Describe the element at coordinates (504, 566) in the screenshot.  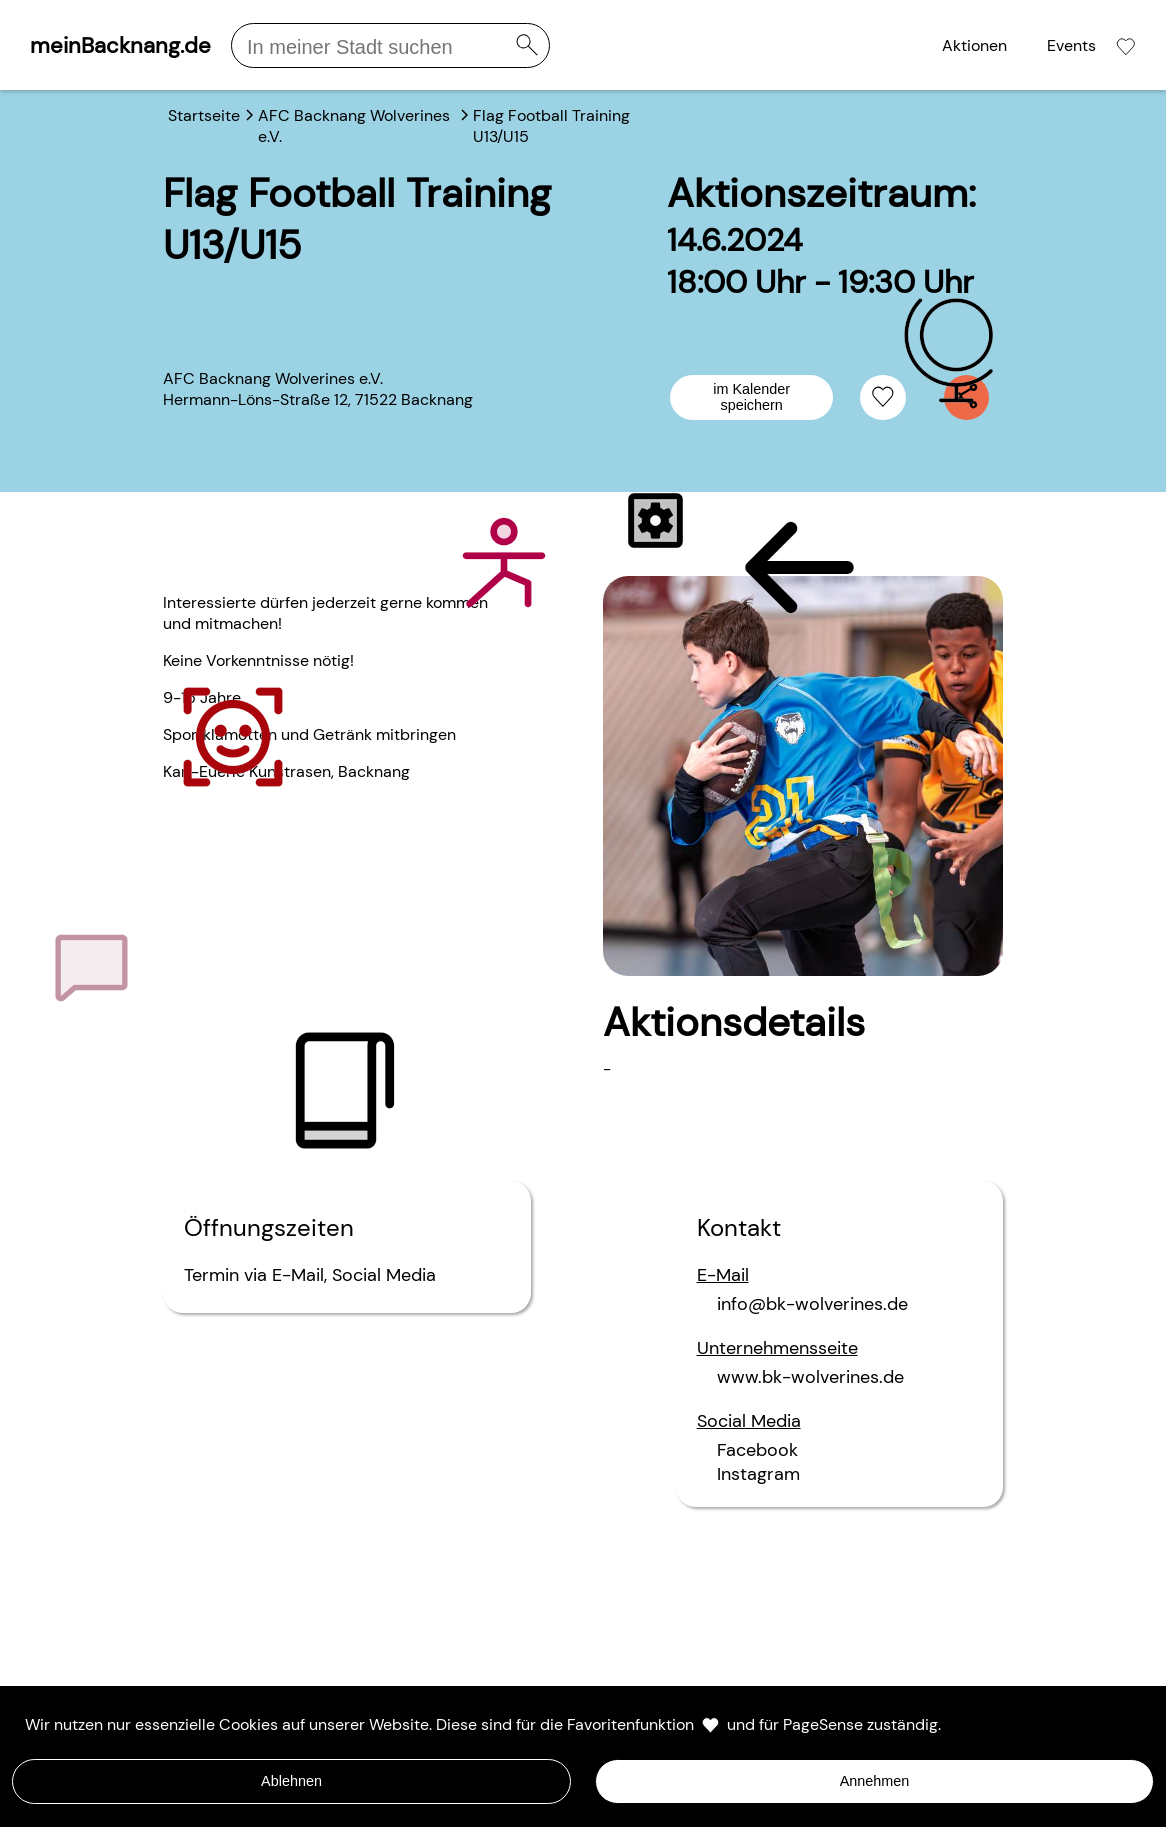
I see `access tai chi or meditation exercises` at that location.